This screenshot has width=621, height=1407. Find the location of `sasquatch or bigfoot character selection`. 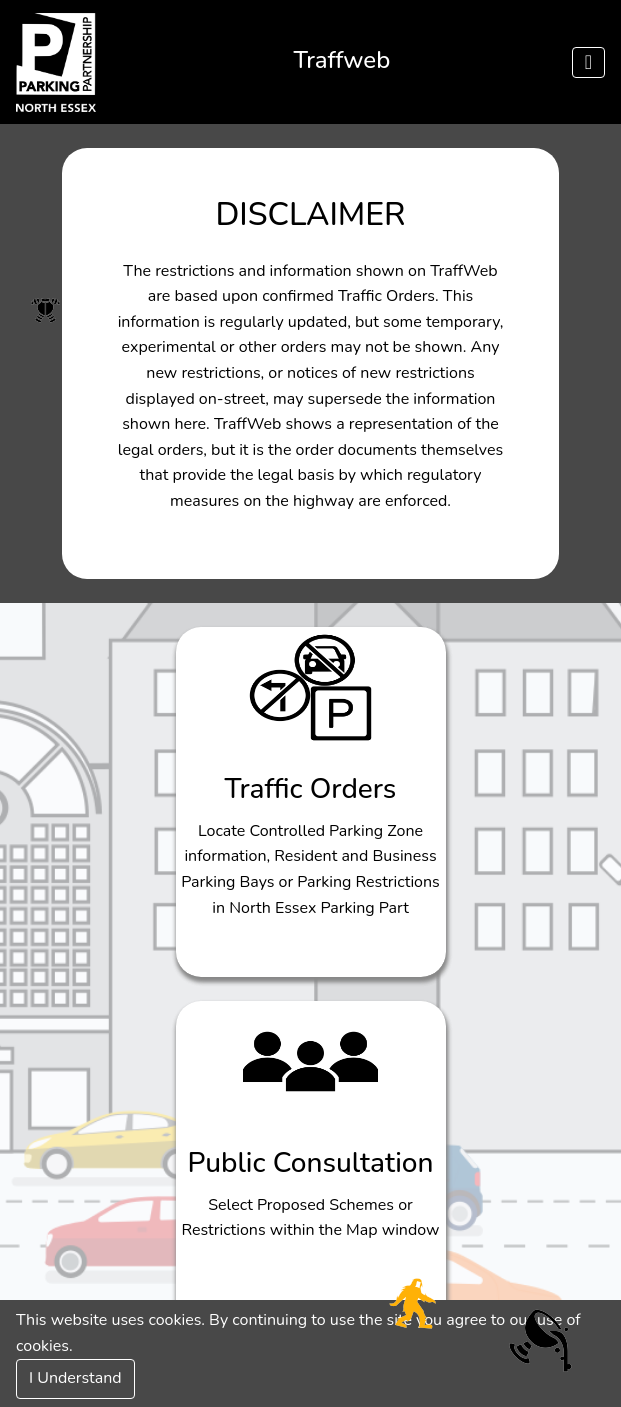

sasquatch or bigfoot character selection is located at coordinates (412, 1303).